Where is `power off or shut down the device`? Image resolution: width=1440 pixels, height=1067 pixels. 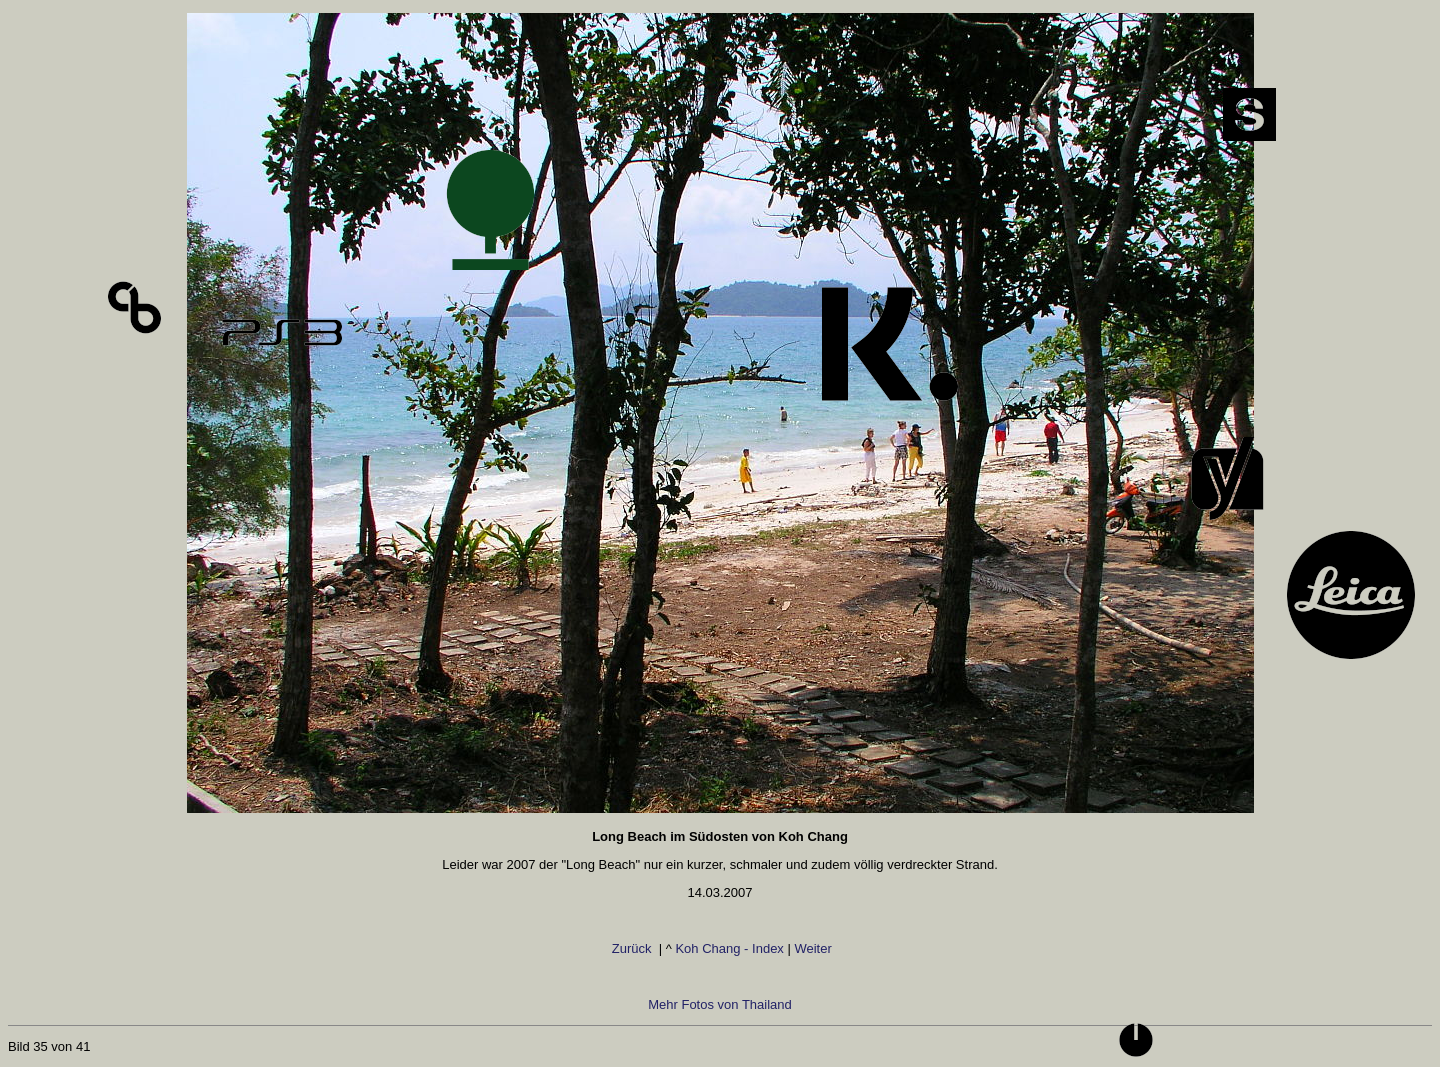 power off or shut down the device is located at coordinates (1136, 1040).